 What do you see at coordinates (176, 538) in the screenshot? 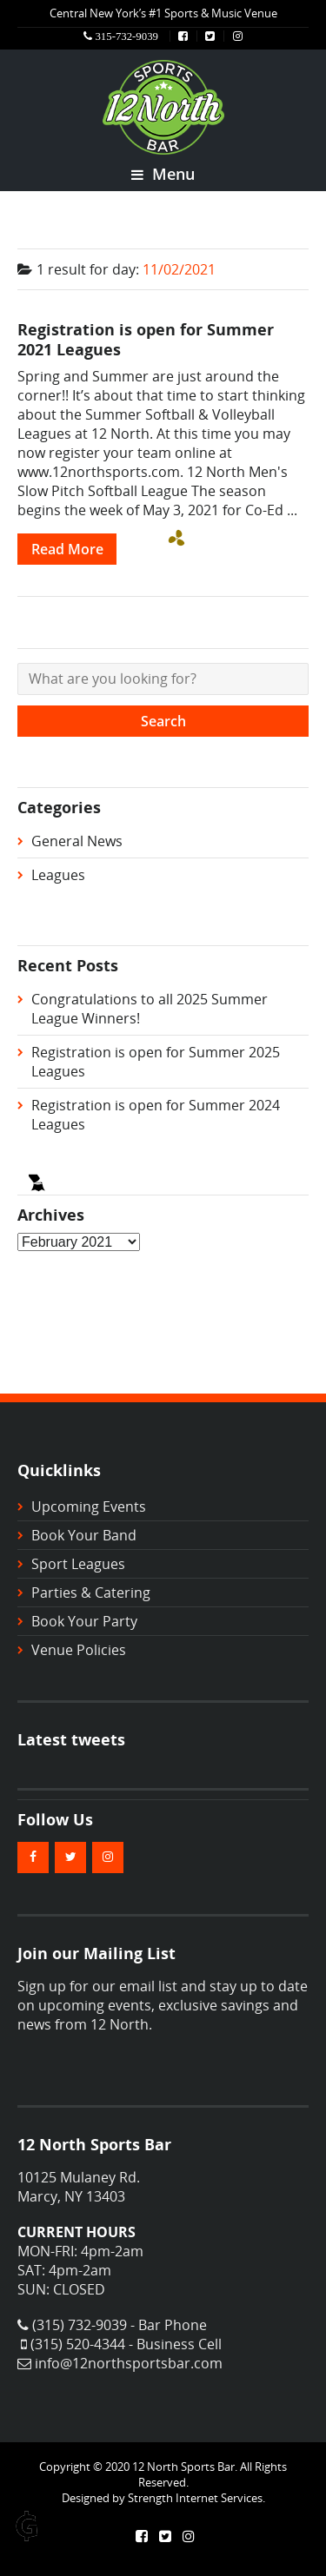
I see `access boat or marine vehicle settings` at bounding box center [176, 538].